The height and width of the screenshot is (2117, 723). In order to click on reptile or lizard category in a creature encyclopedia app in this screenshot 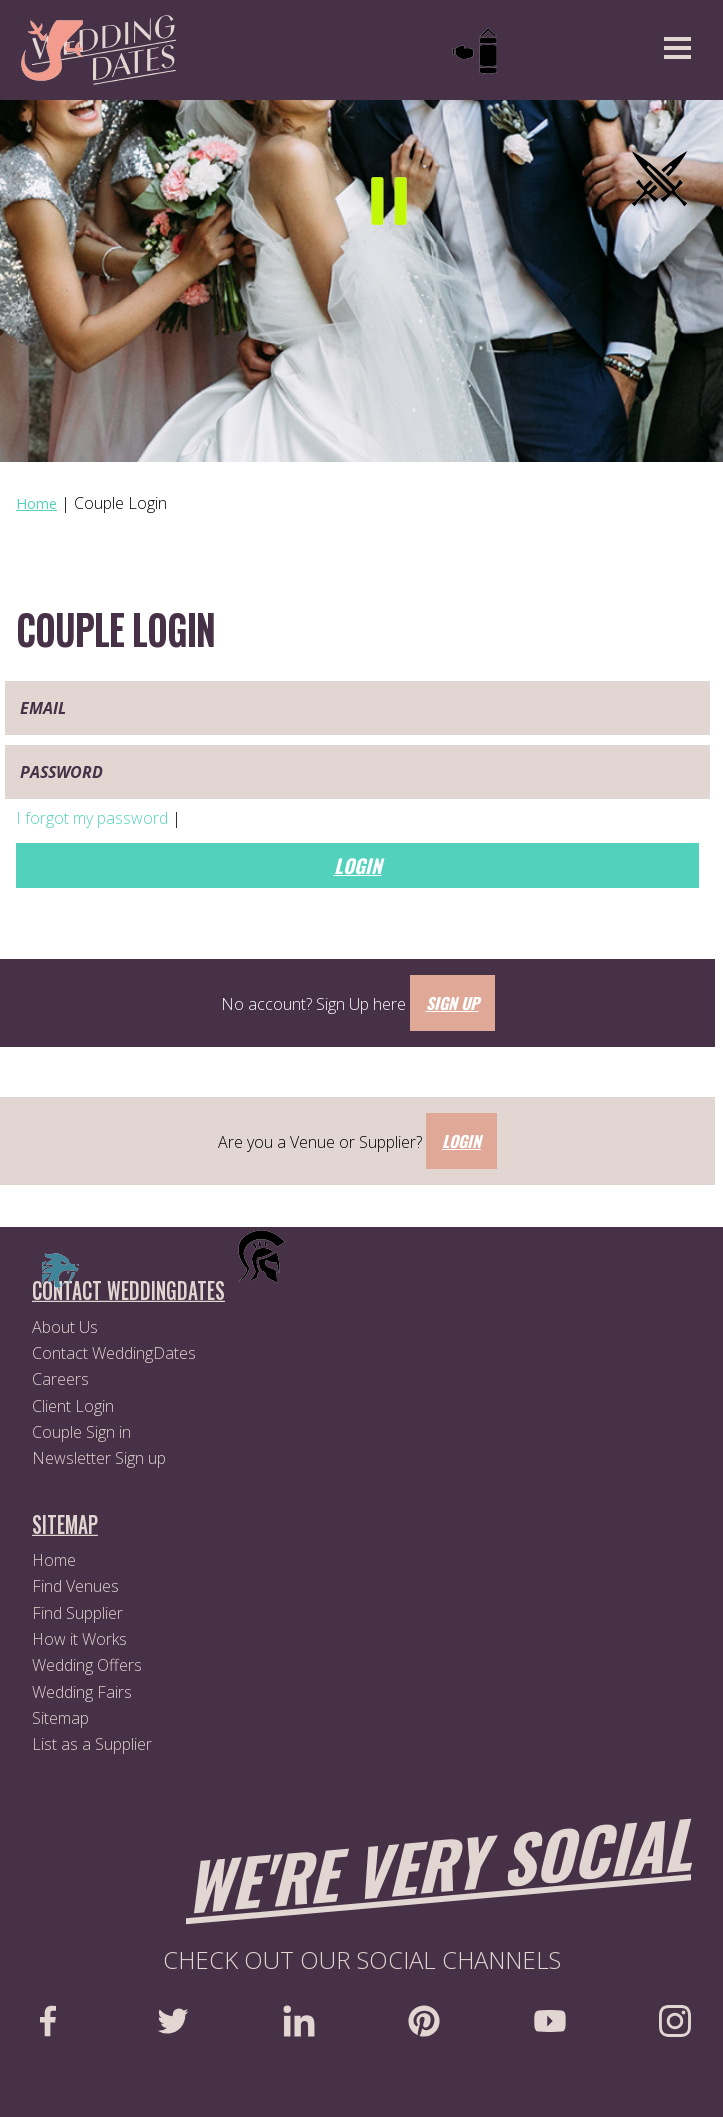, I will do `click(52, 51)`.